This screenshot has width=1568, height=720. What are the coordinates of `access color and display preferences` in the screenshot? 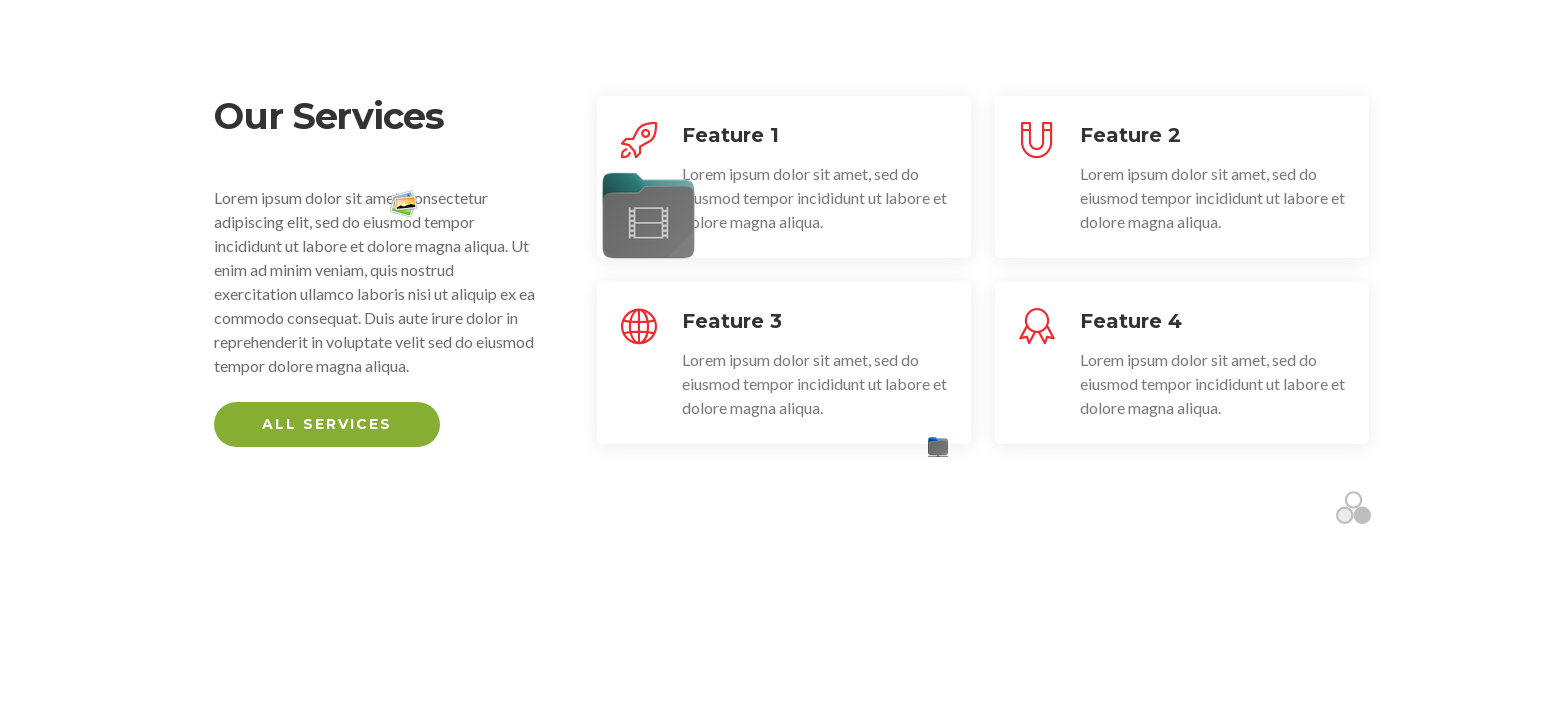 It's located at (1353, 506).